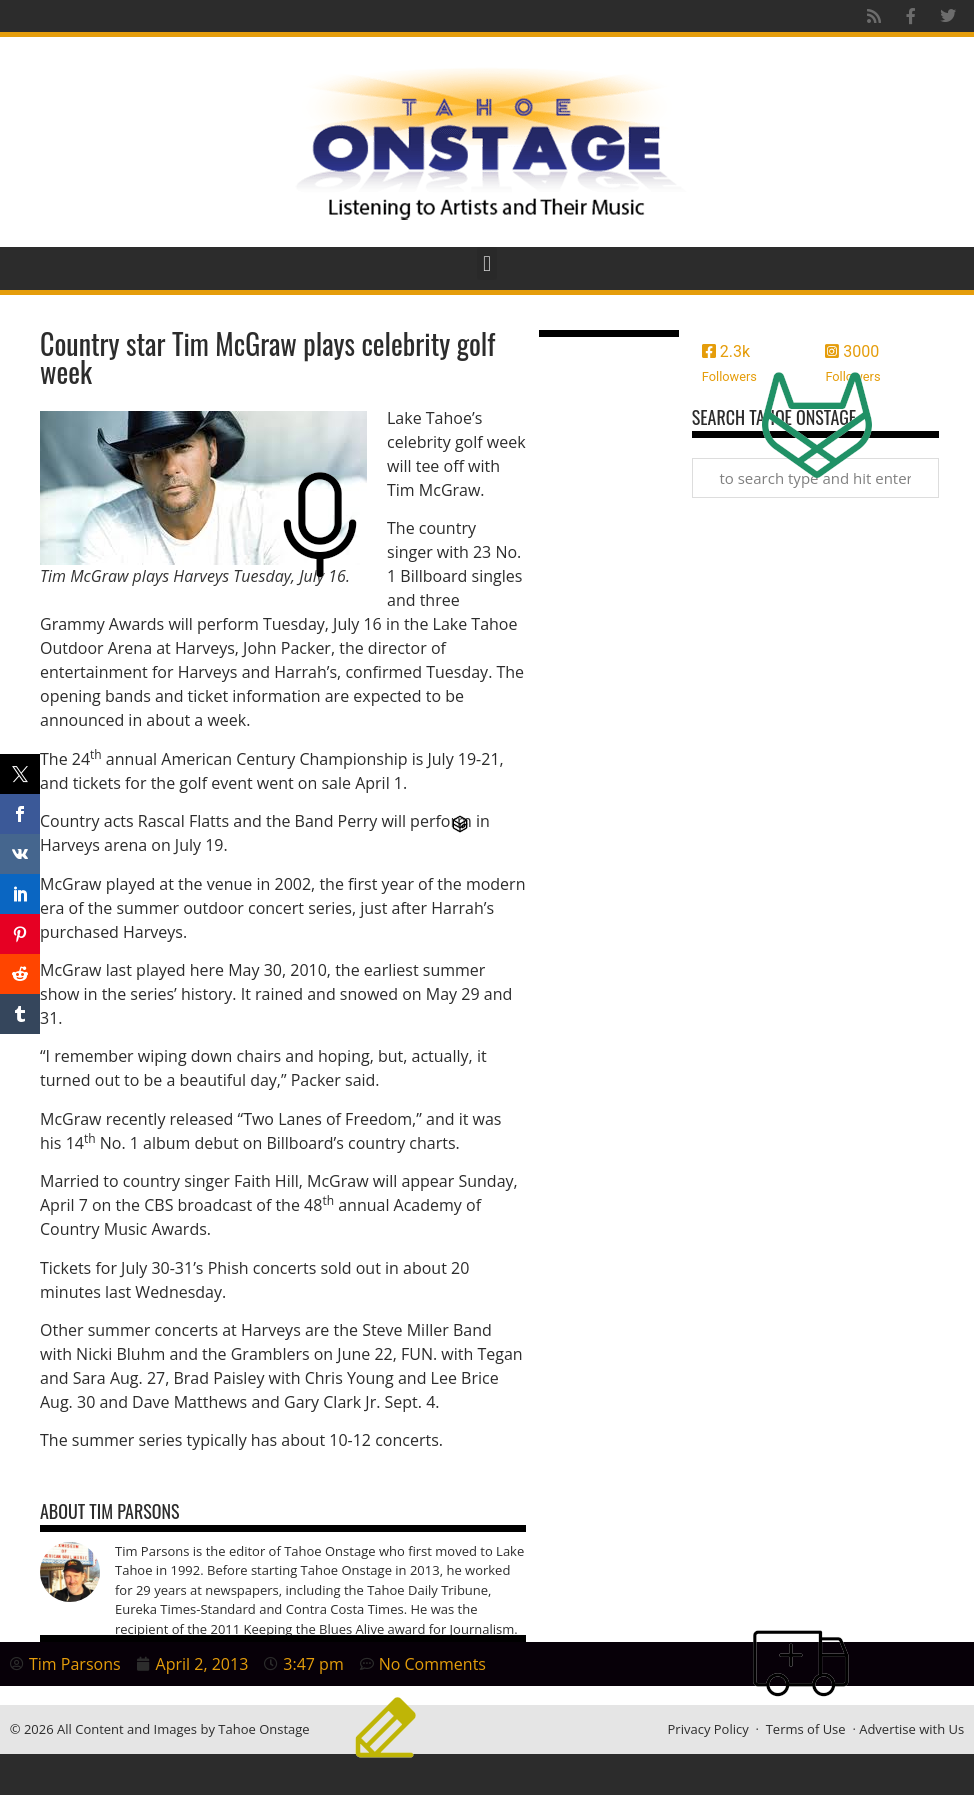 Image resolution: width=974 pixels, height=1795 pixels. What do you see at coordinates (797, 1658) in the screenshot?
I see `access emergency medical services` at bounding box center [797, 1658].